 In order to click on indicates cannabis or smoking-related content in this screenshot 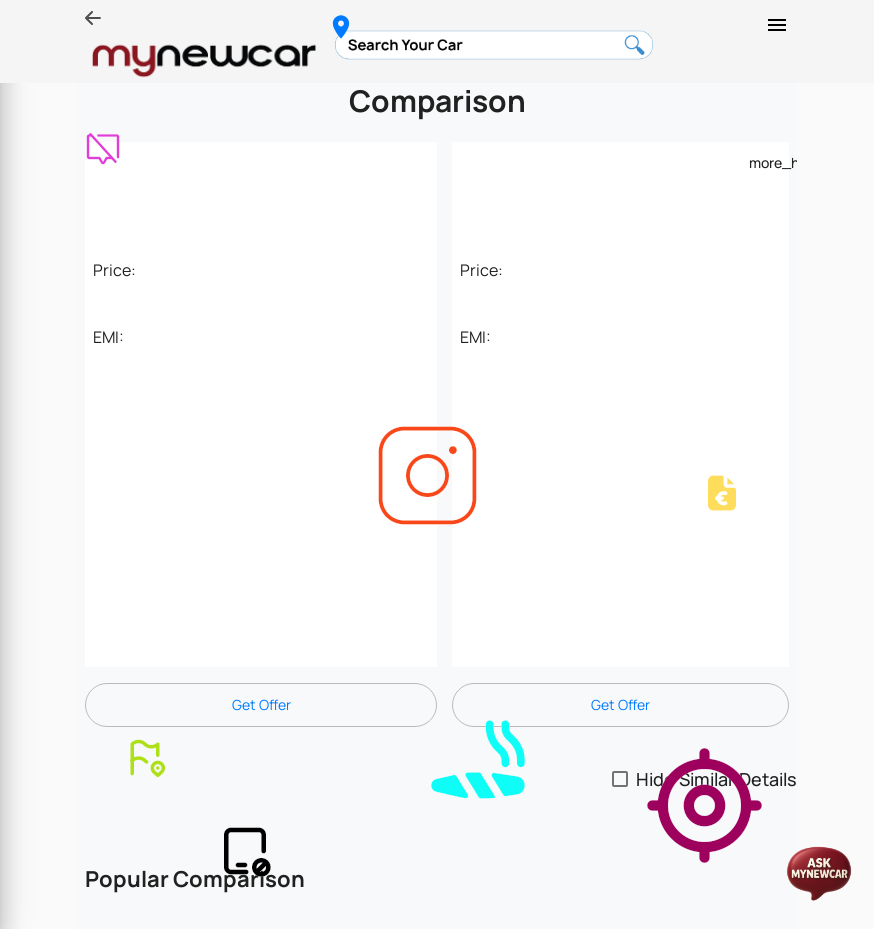, I will do `click(478, 762)`.